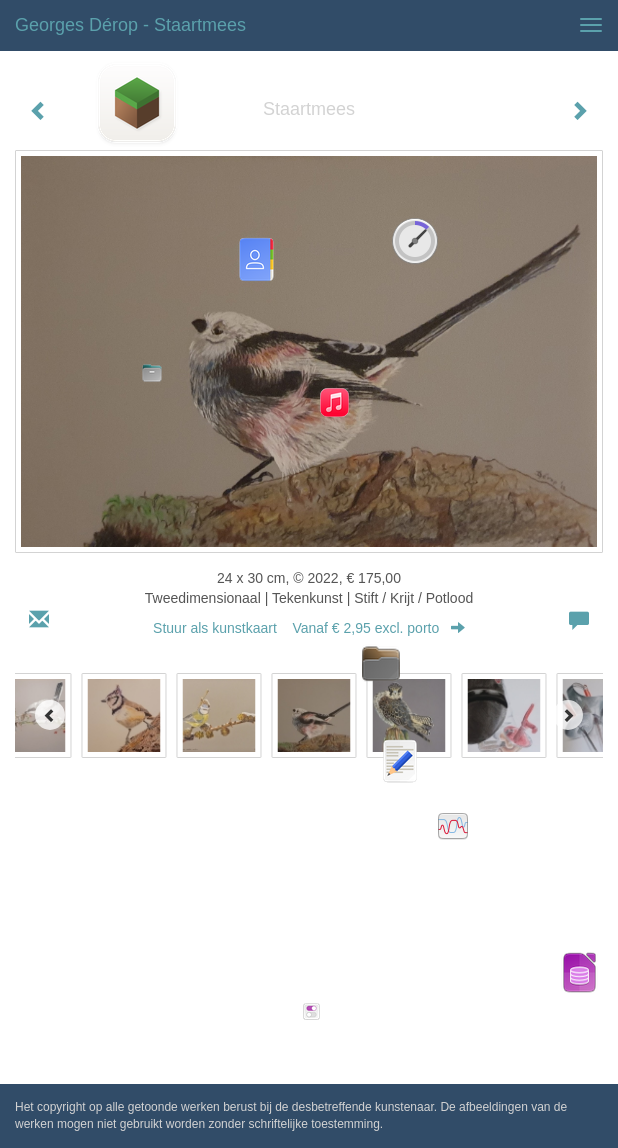 Image resolution: width=618 pixels, height=1148 pixels. What do you see at coordinates (334, 402) in the screenshot?
I see `open Apple Music app` at bounding box center [334, 402].